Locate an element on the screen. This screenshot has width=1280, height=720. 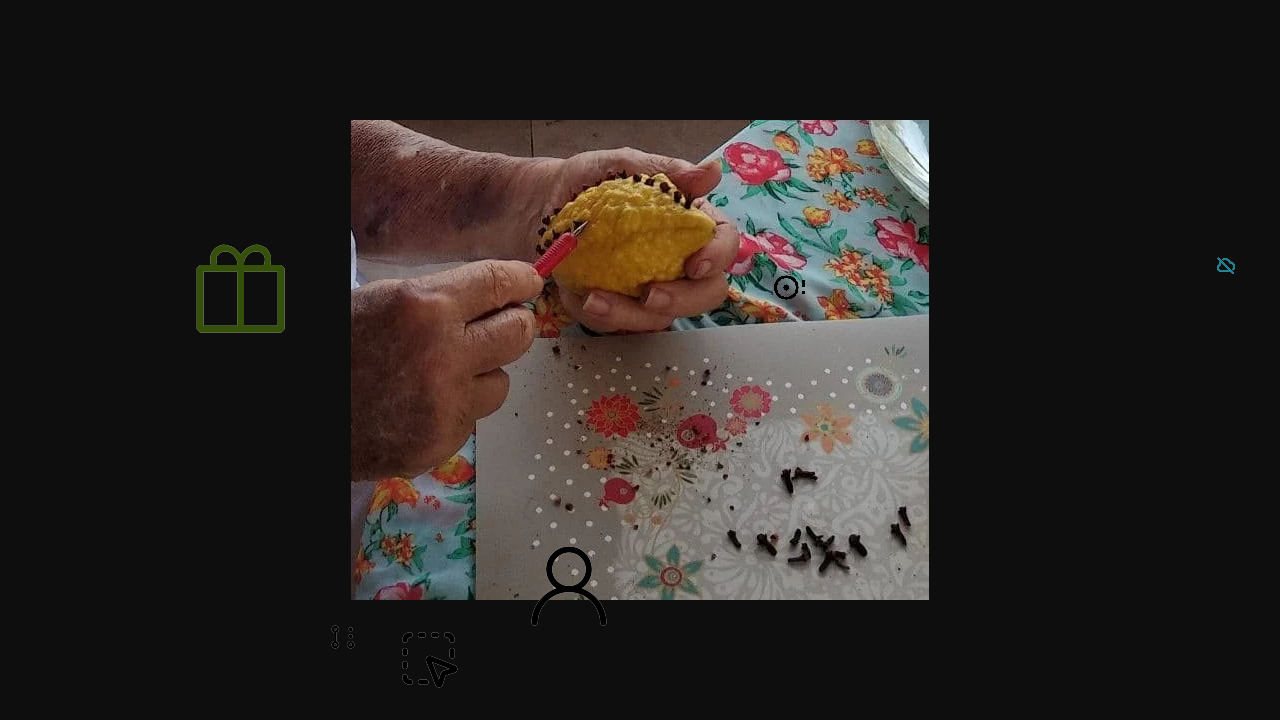
indicates storage disc is full is located at coordinates (789, 287).